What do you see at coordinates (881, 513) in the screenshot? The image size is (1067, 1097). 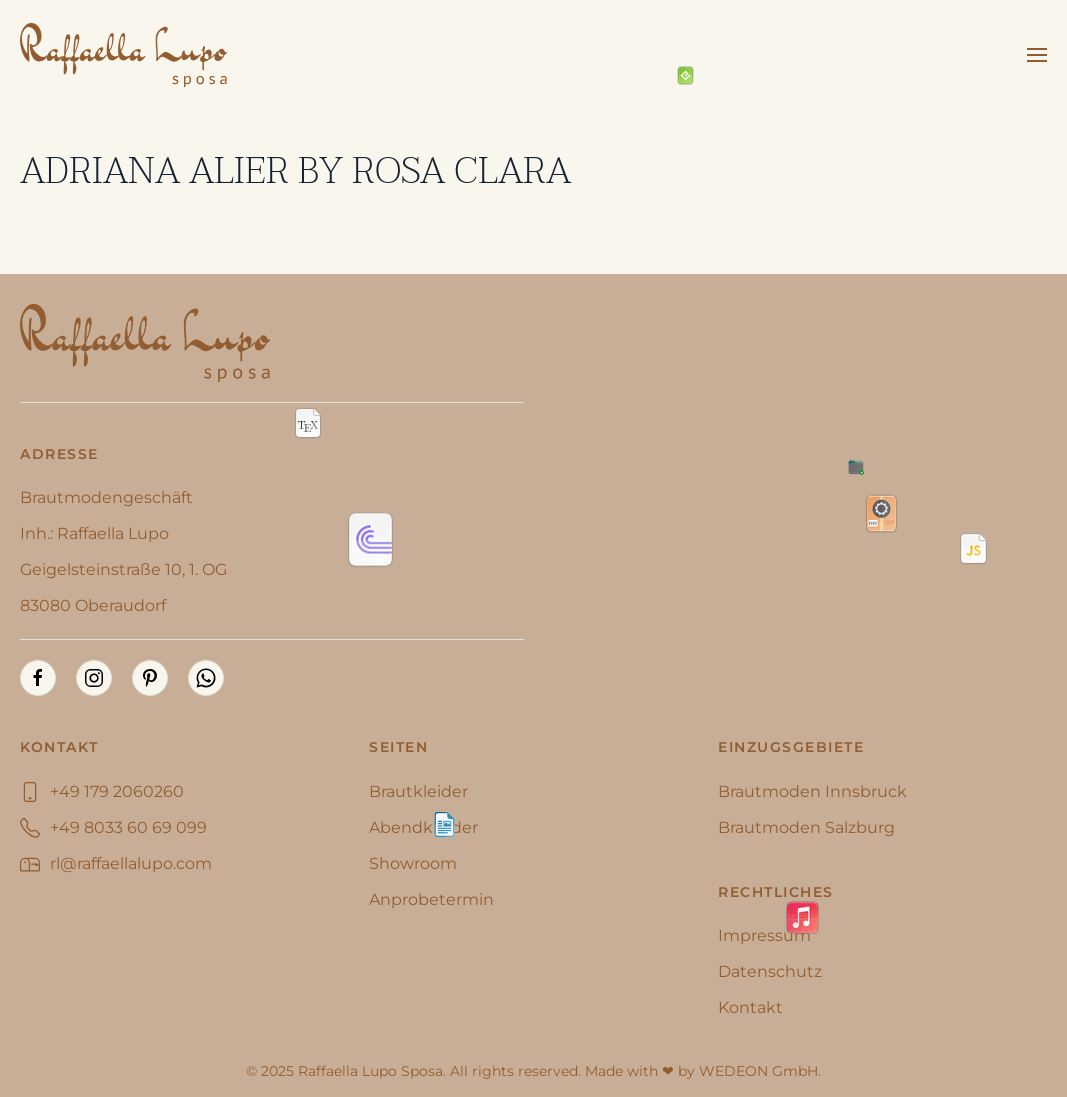 I see `indicates package installation or setup in progress` at bounding box center [881, 513].